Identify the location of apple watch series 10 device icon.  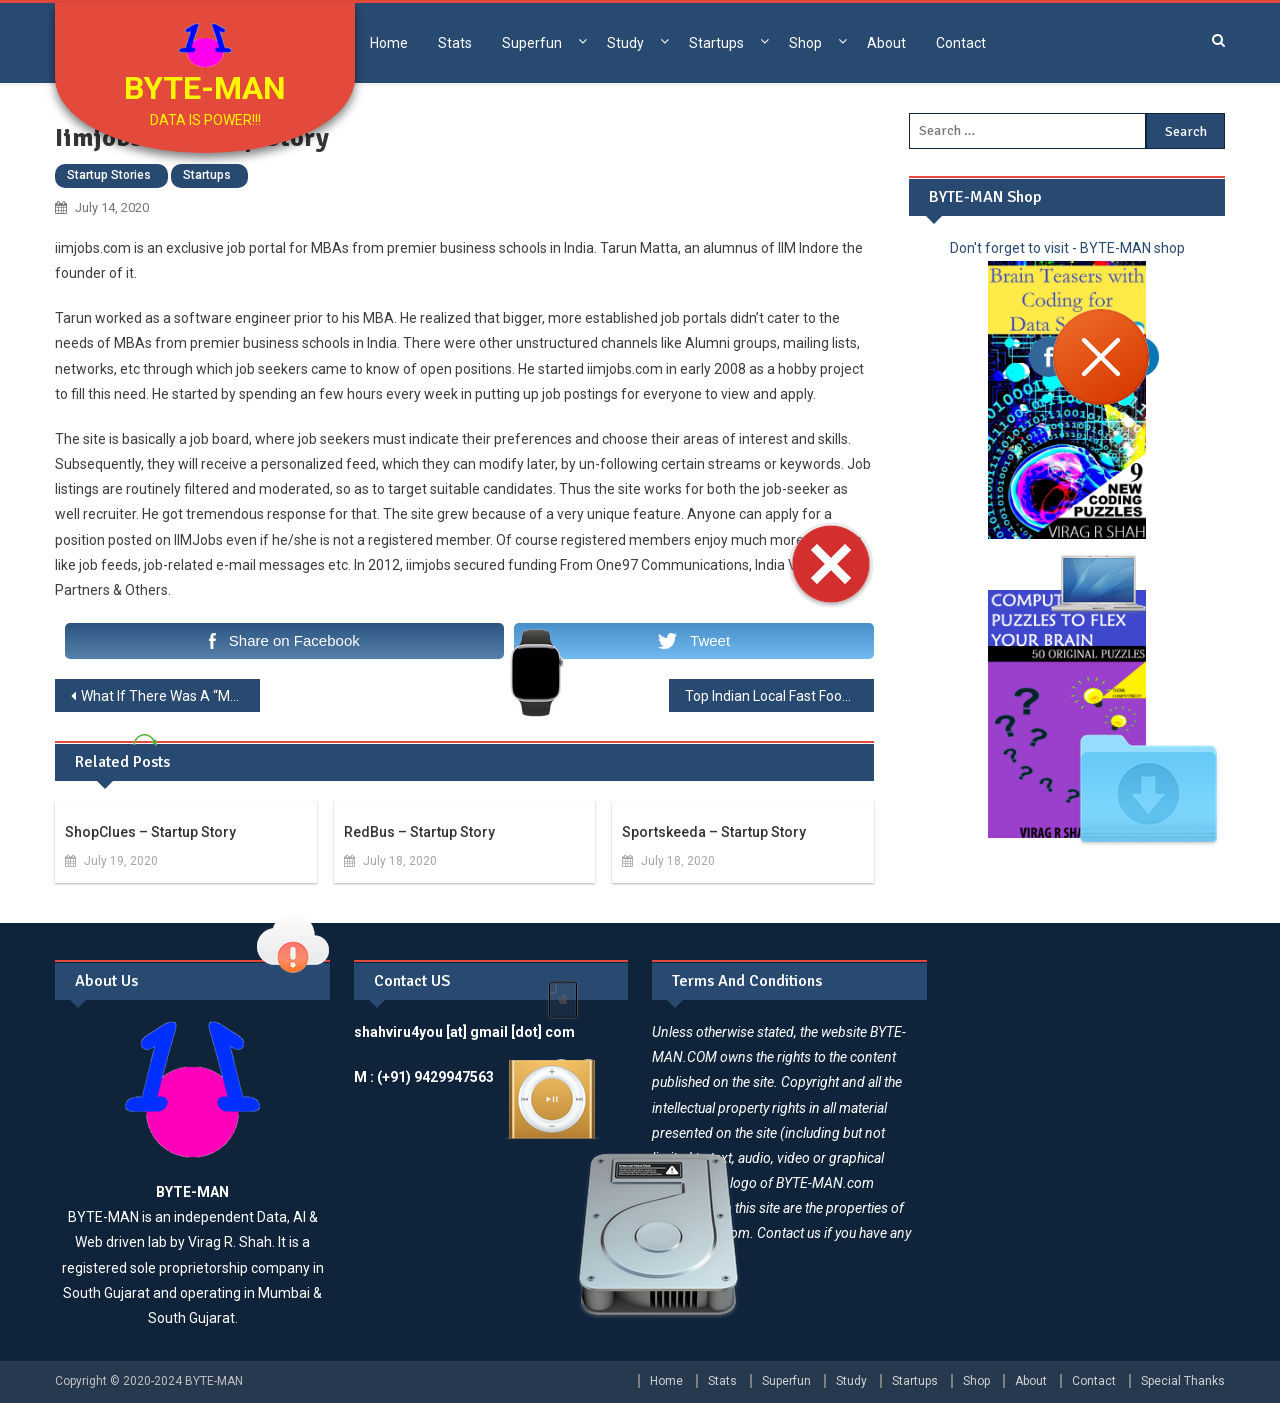
(536, 673).